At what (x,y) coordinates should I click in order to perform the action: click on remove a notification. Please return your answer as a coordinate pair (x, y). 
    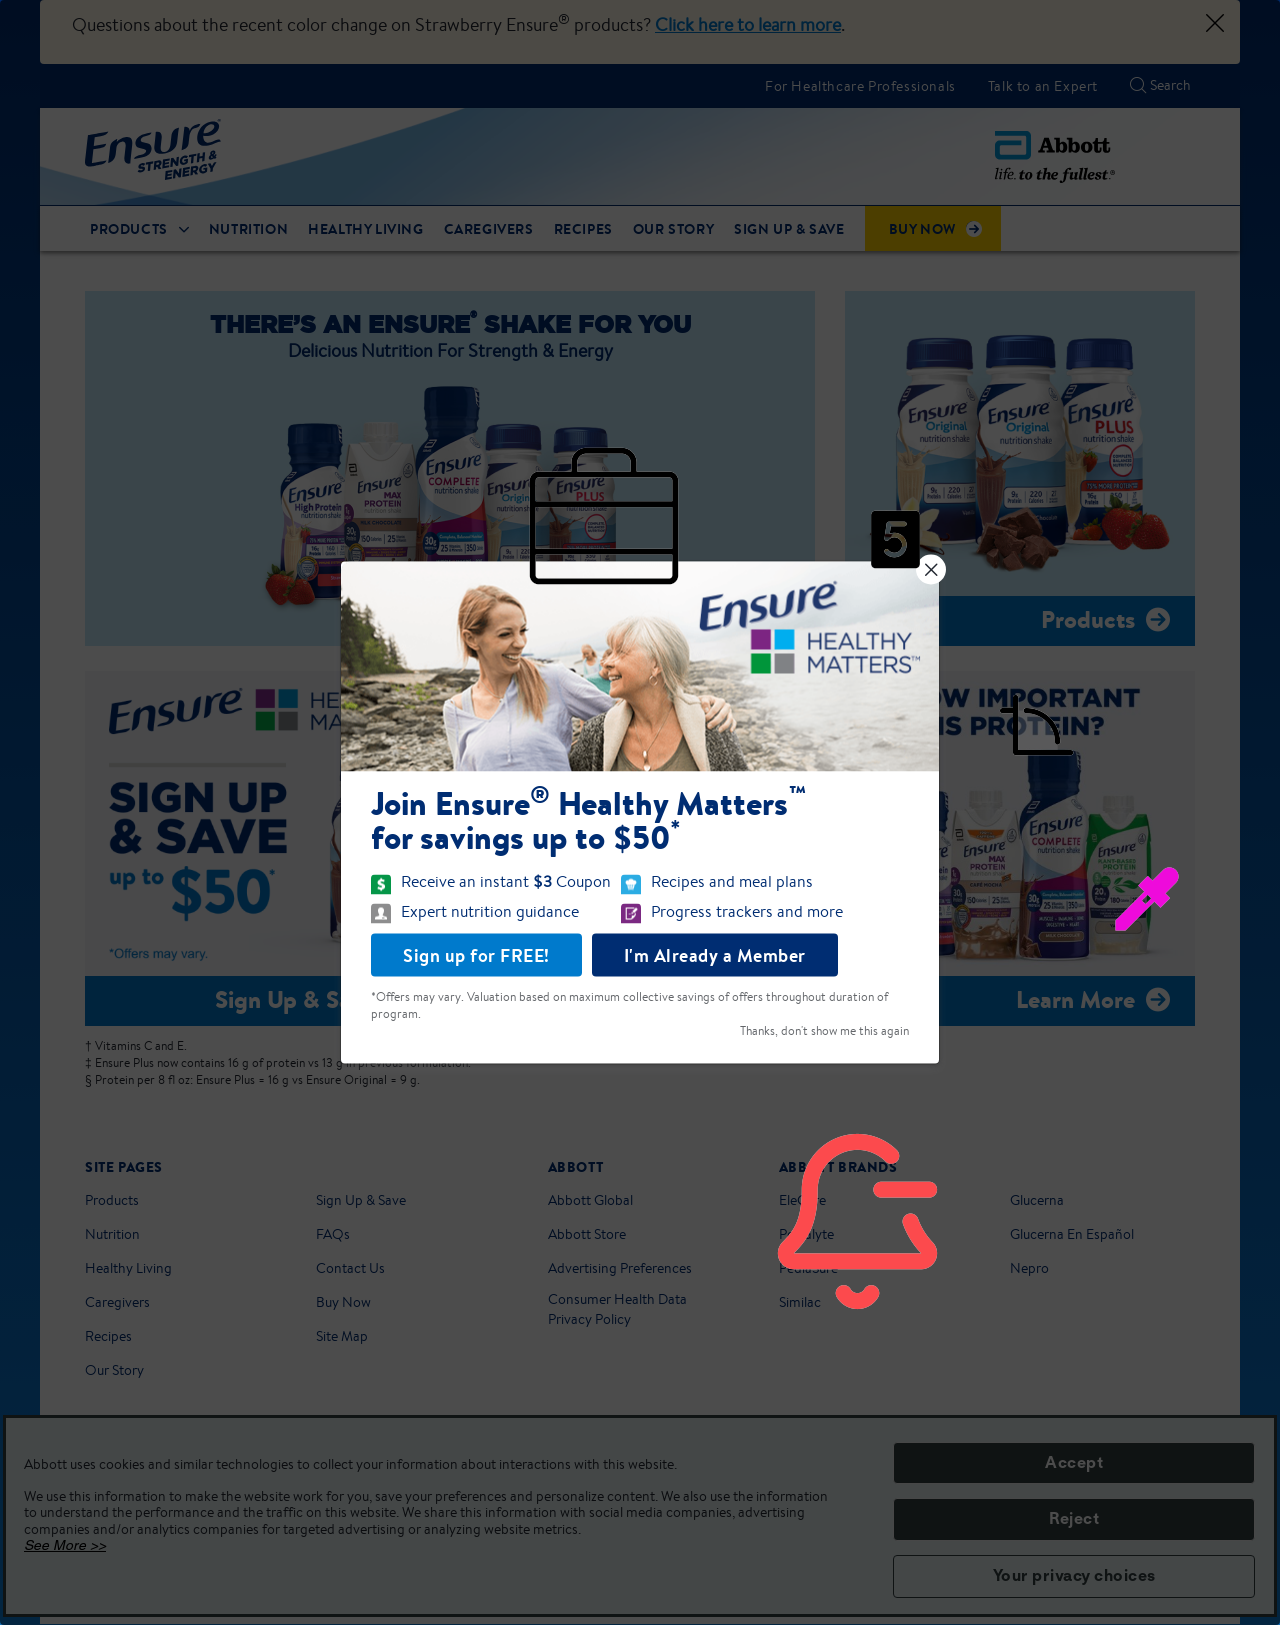
    Looking at the image, I should click on (857, 1221).